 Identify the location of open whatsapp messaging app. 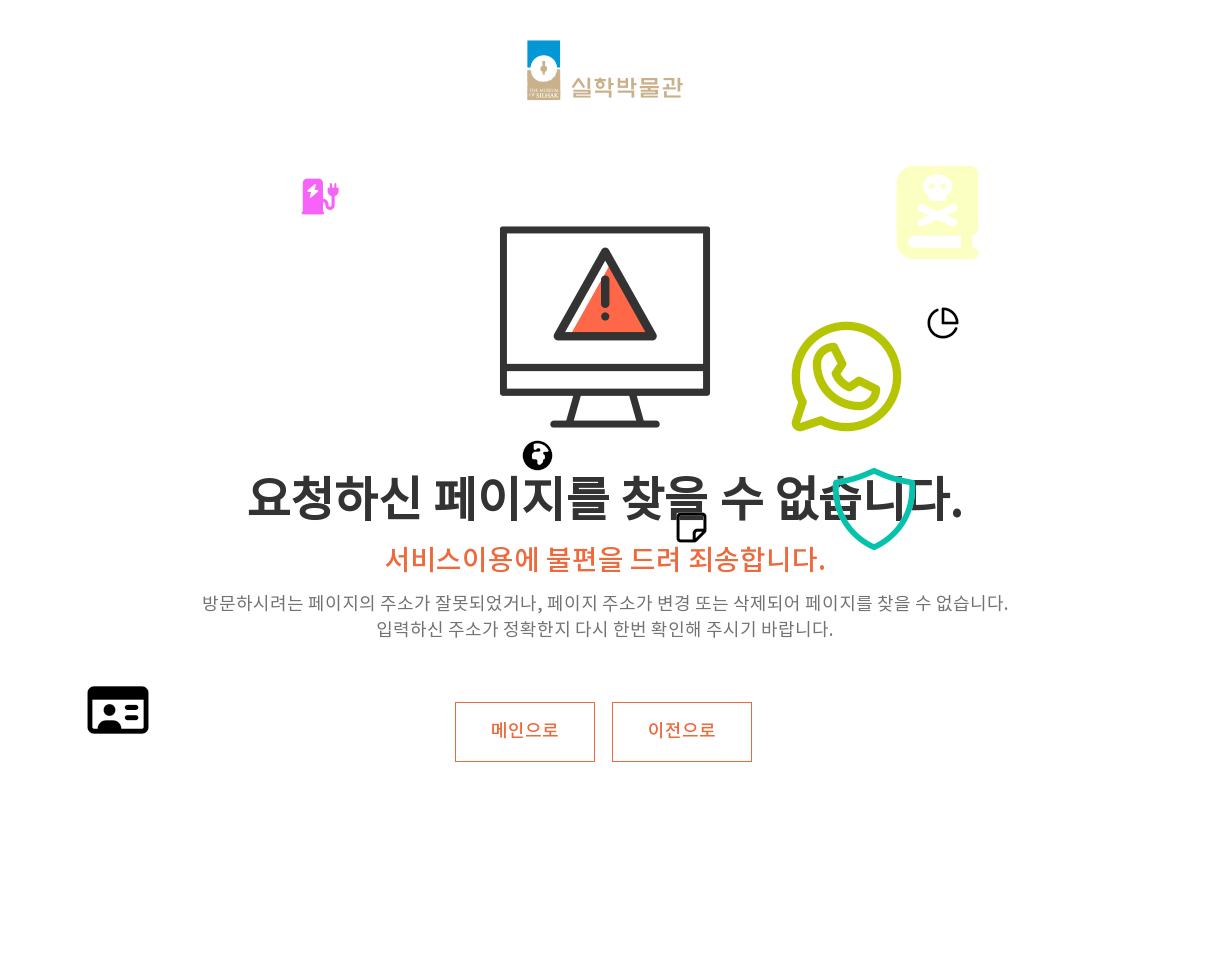
(846, 376).